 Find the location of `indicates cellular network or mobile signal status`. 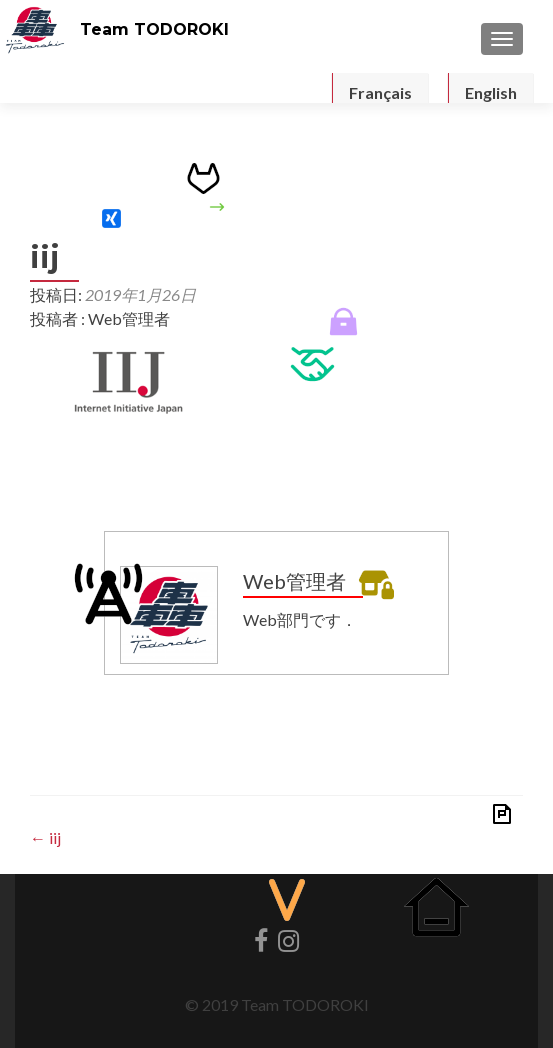

indicates cellular network or mobile signal status is located at coordinates (108, 593).